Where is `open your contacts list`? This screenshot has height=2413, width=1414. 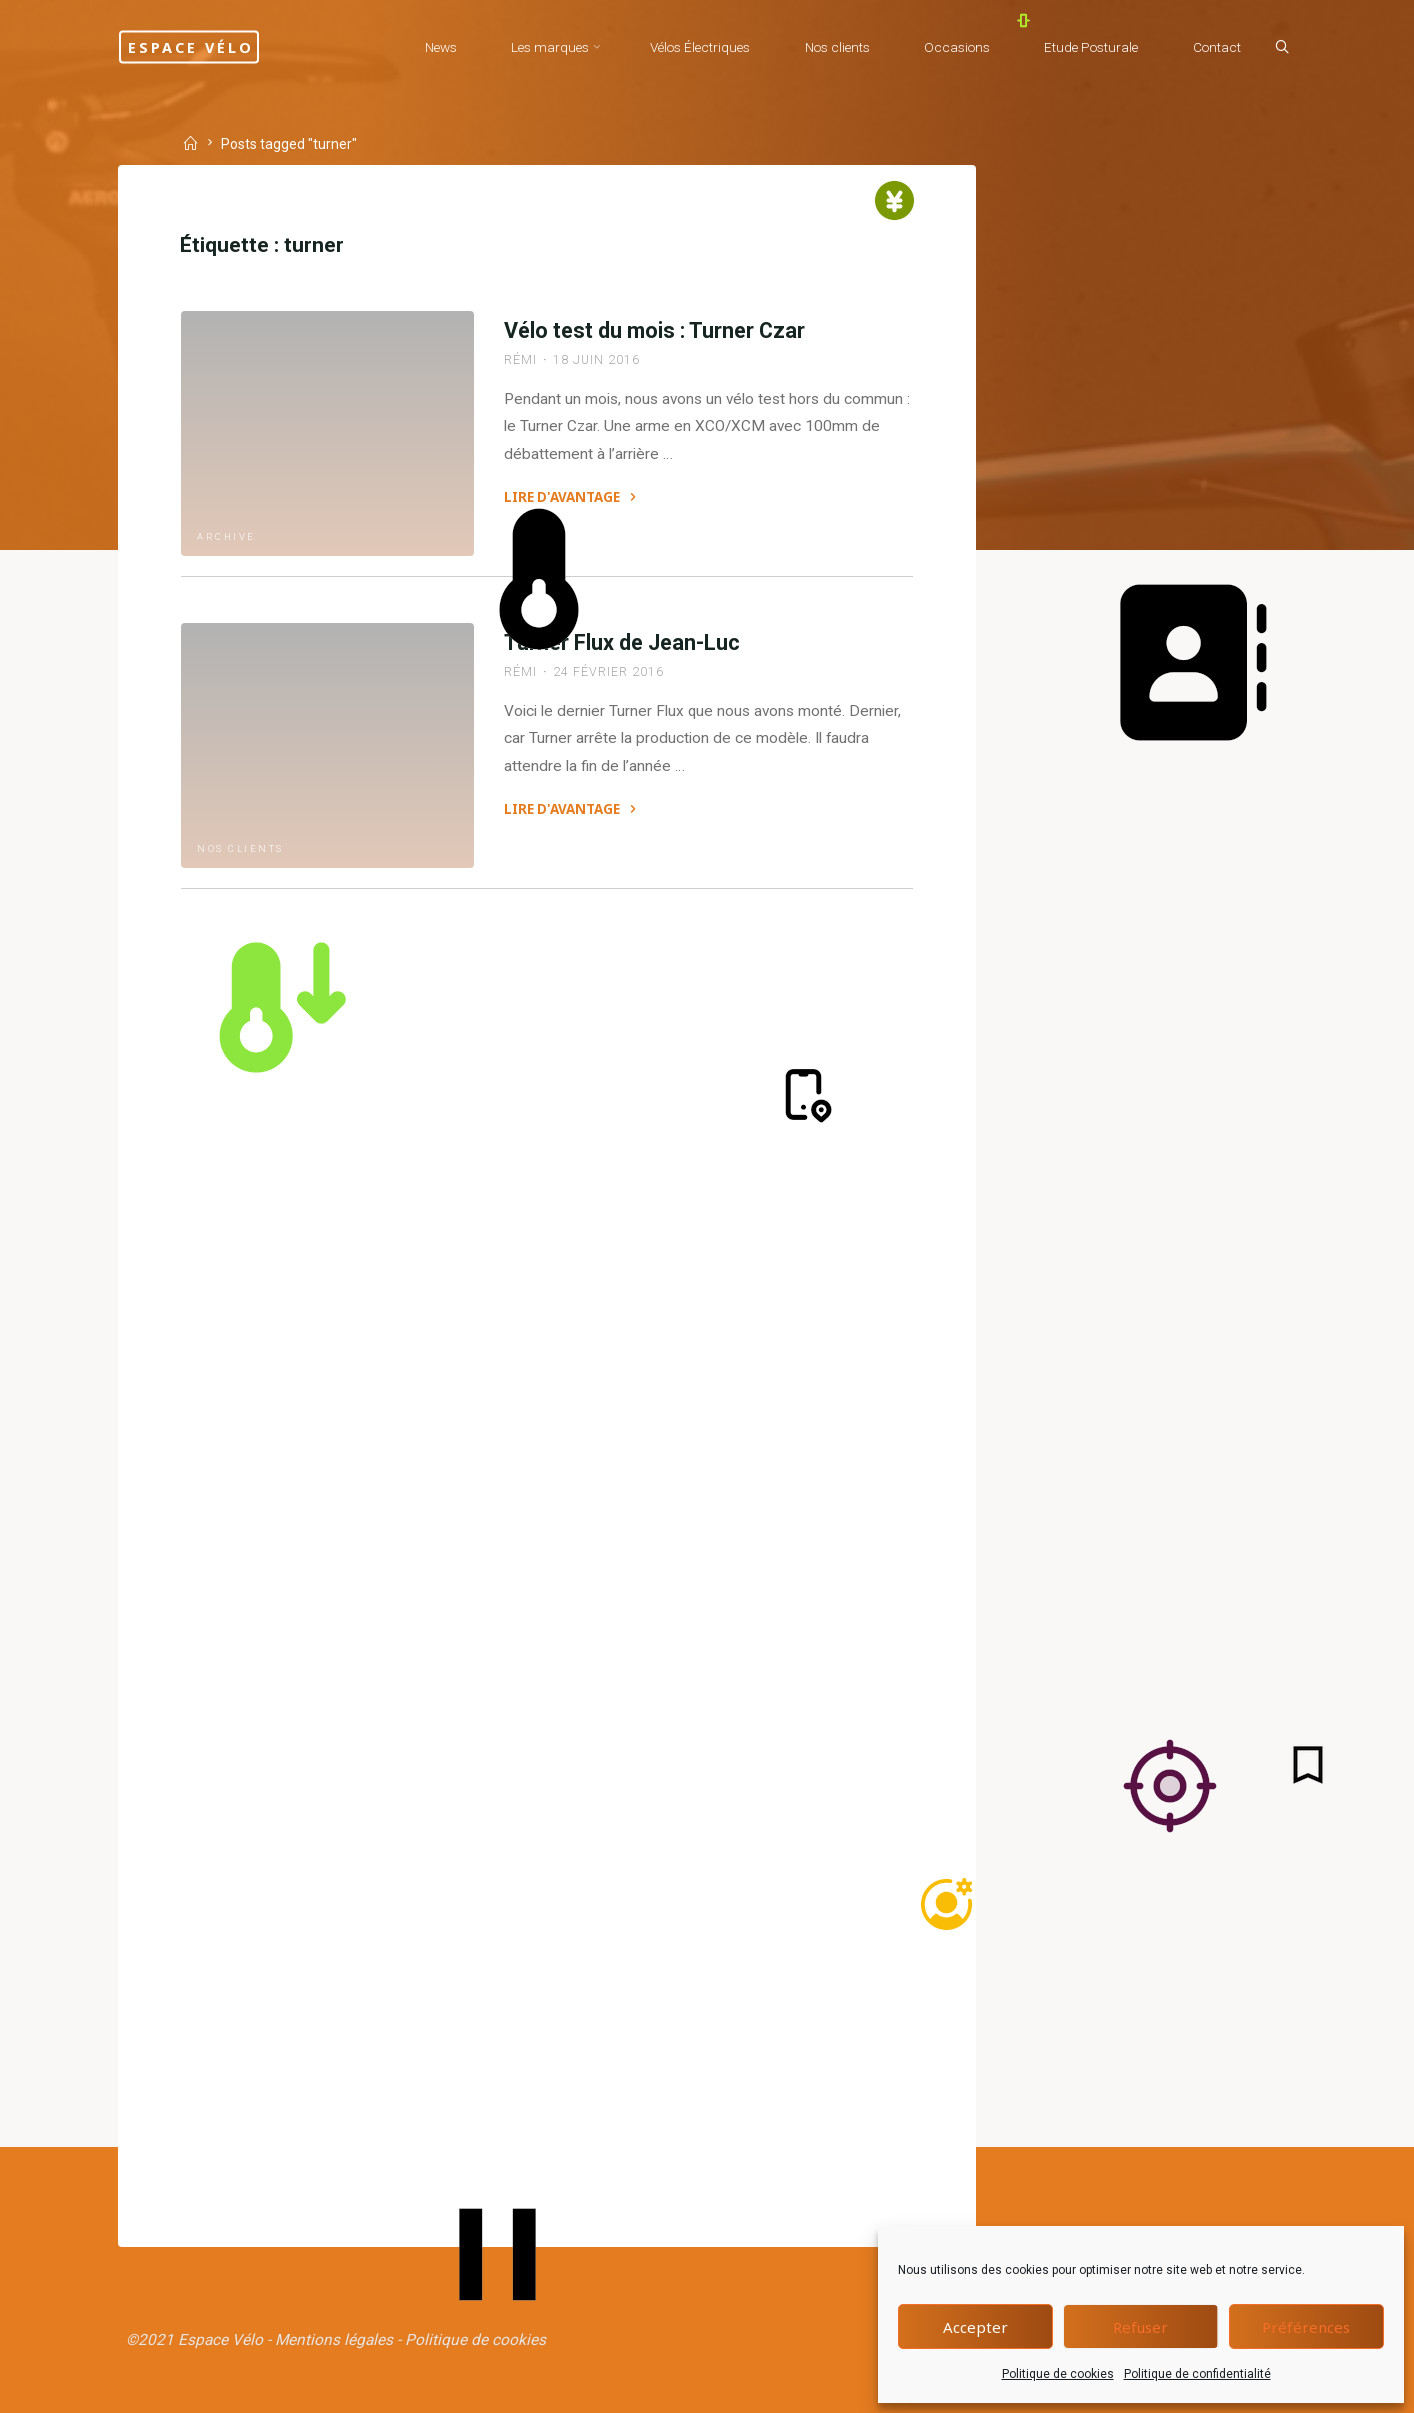 open your contacts list is located at coordinates (1188, 662).